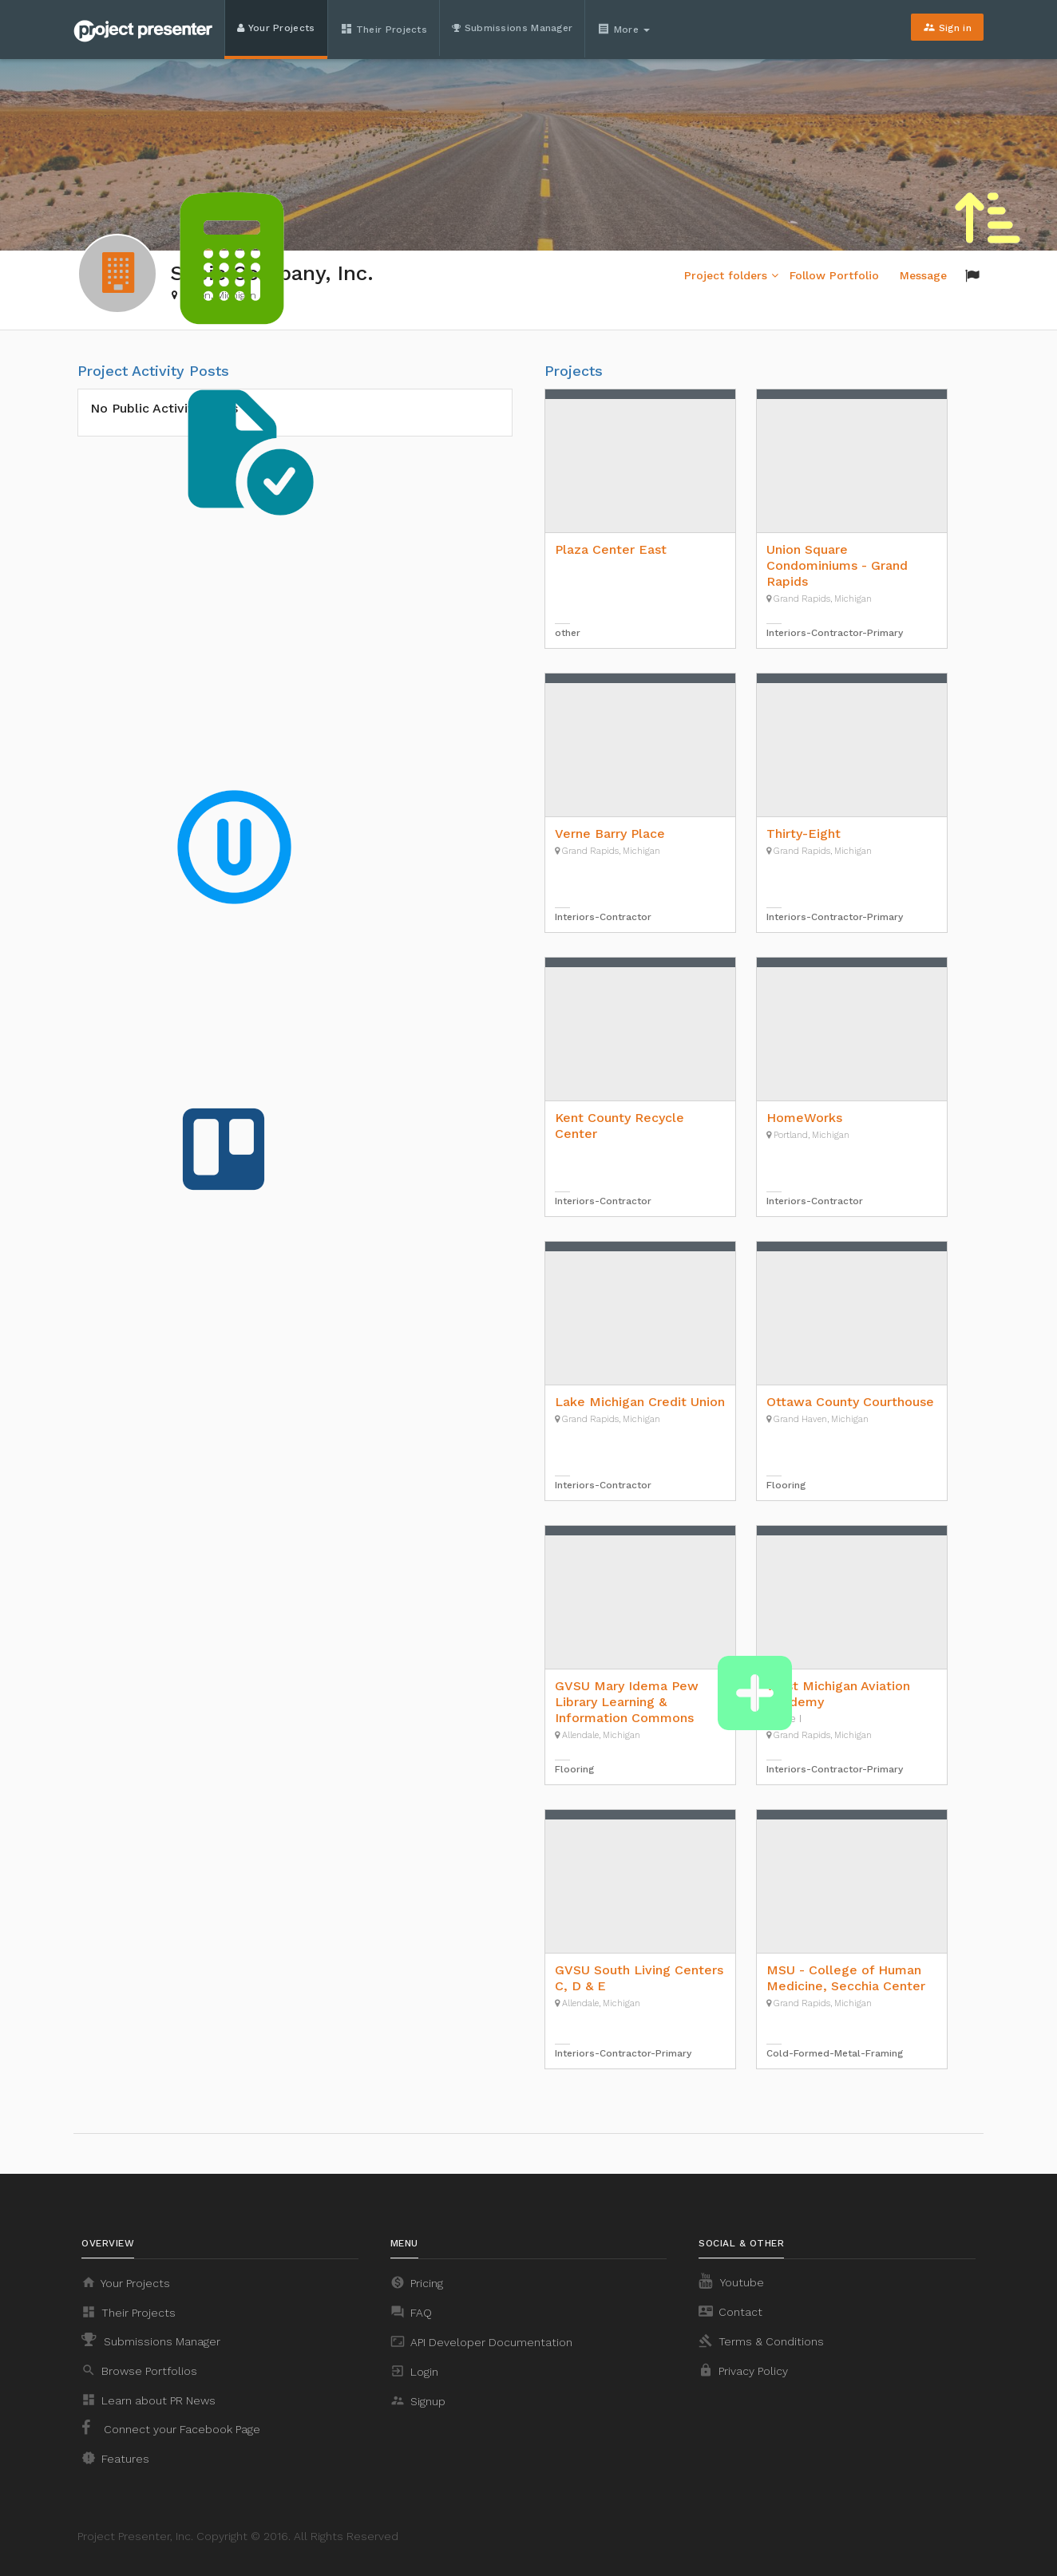 Image resolution: width=1057 pixels, height=2576 pixels. I want to click on open the calculator app, so click(232, 258).